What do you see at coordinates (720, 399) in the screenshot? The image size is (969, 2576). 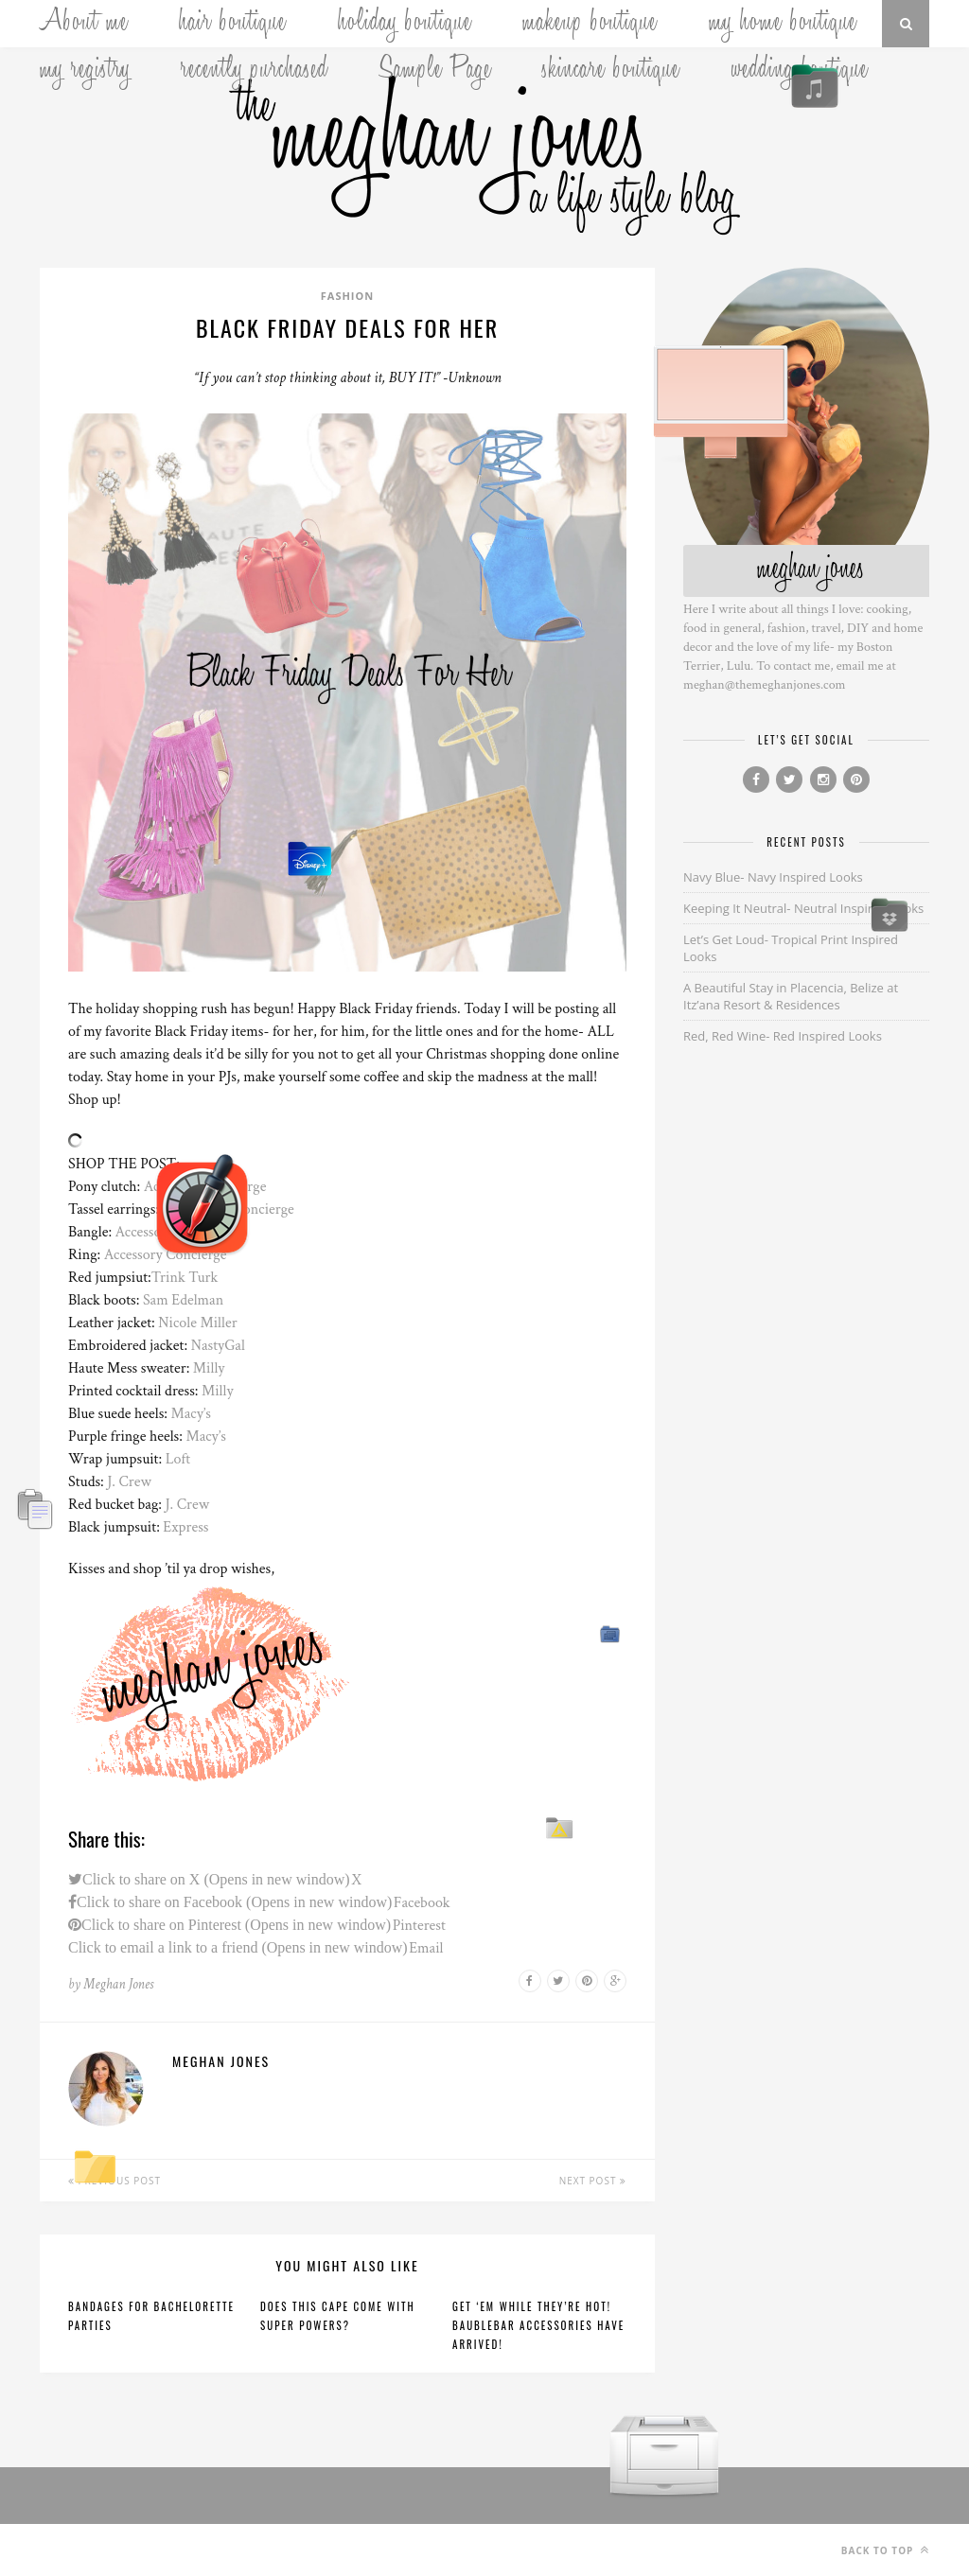 I see `represents an iMac device in system settings` at bounding box center [720, 399].